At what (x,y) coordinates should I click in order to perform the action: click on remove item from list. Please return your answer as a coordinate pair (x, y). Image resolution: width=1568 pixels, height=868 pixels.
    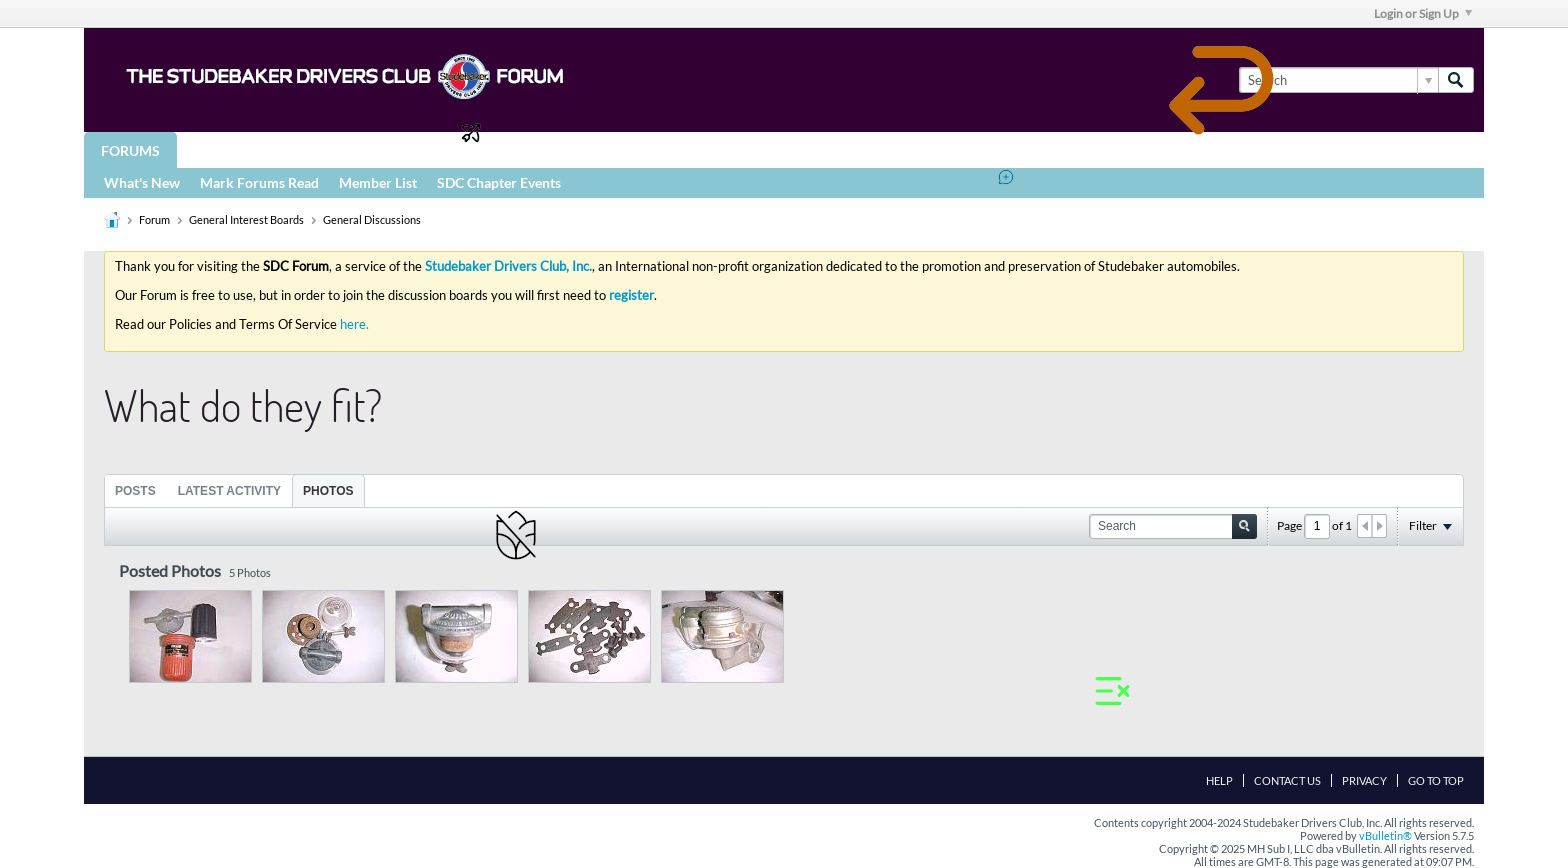
    Looking at the image, I should click on (1113, 691).